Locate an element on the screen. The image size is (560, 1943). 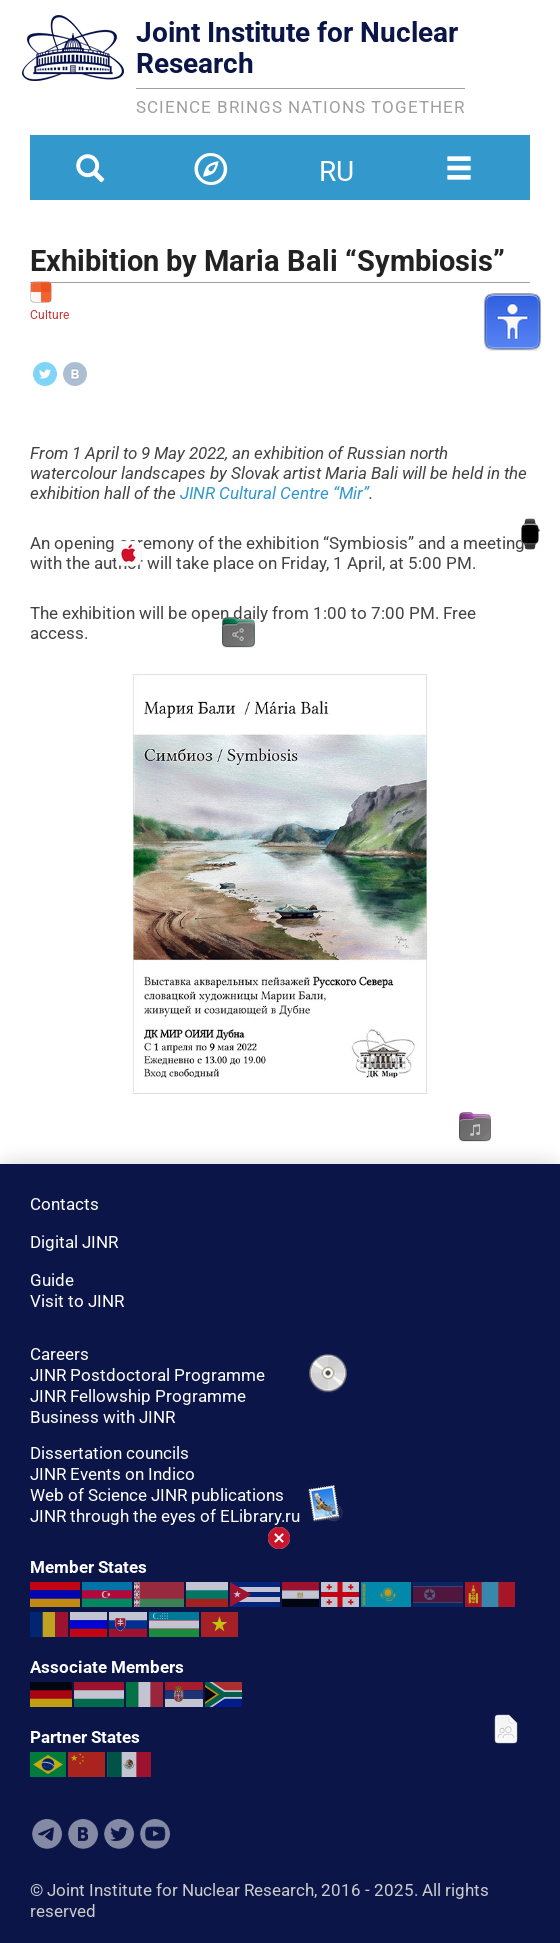
close the current window or dialog is located at coordinates (279, 1538).